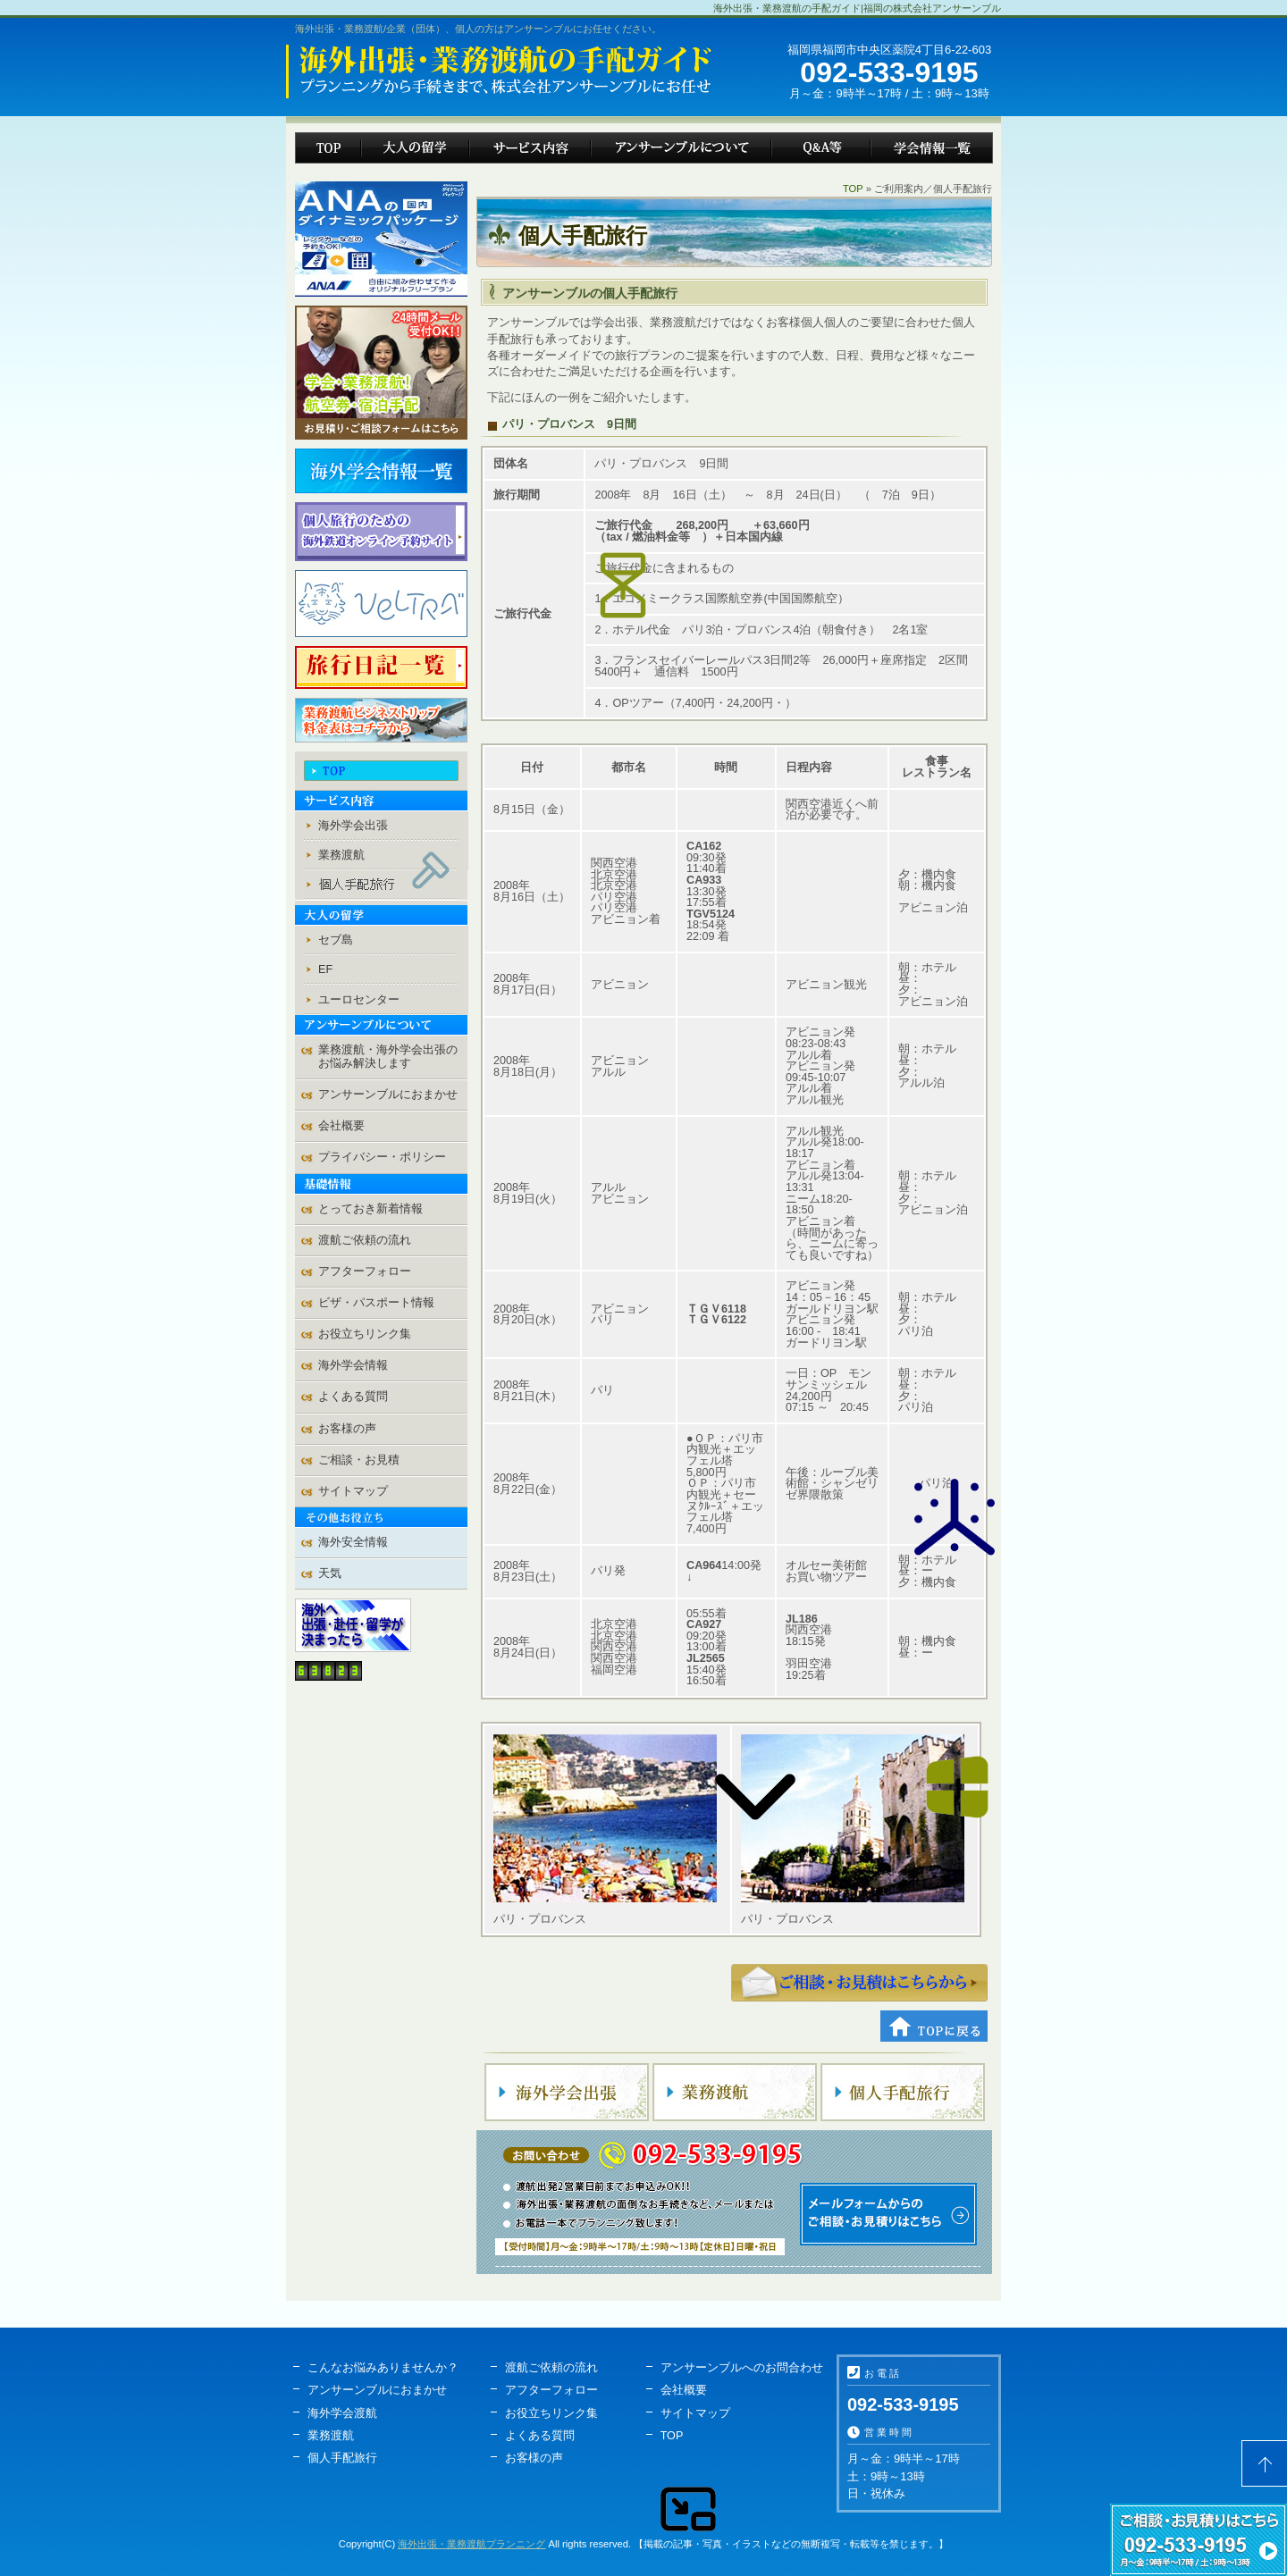 The image size is (1287, 2576). I want to click on enable picture-in-picture mode, so click(688, 2509).